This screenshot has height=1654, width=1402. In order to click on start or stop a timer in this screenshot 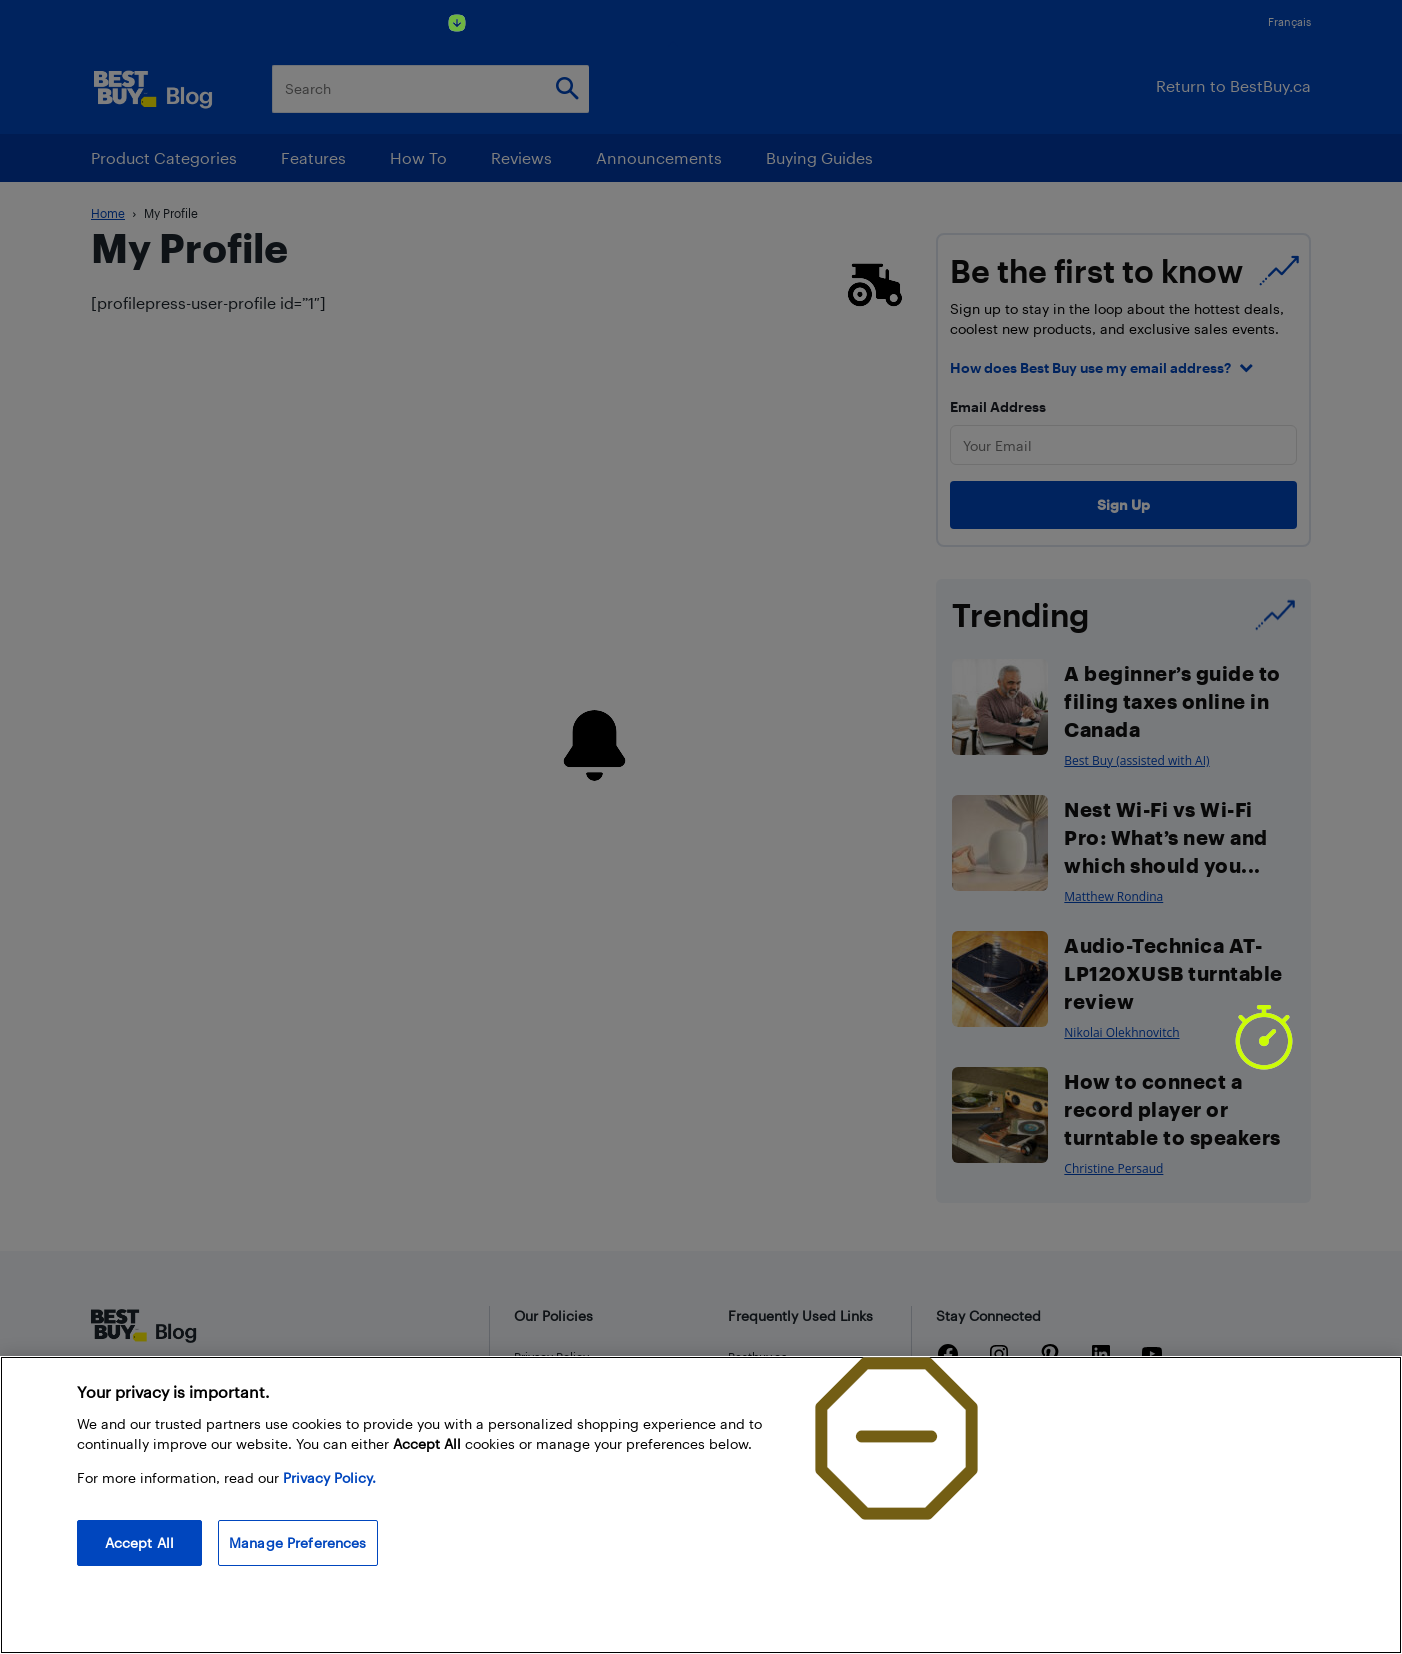, I will do `click(1264, 1039)`.